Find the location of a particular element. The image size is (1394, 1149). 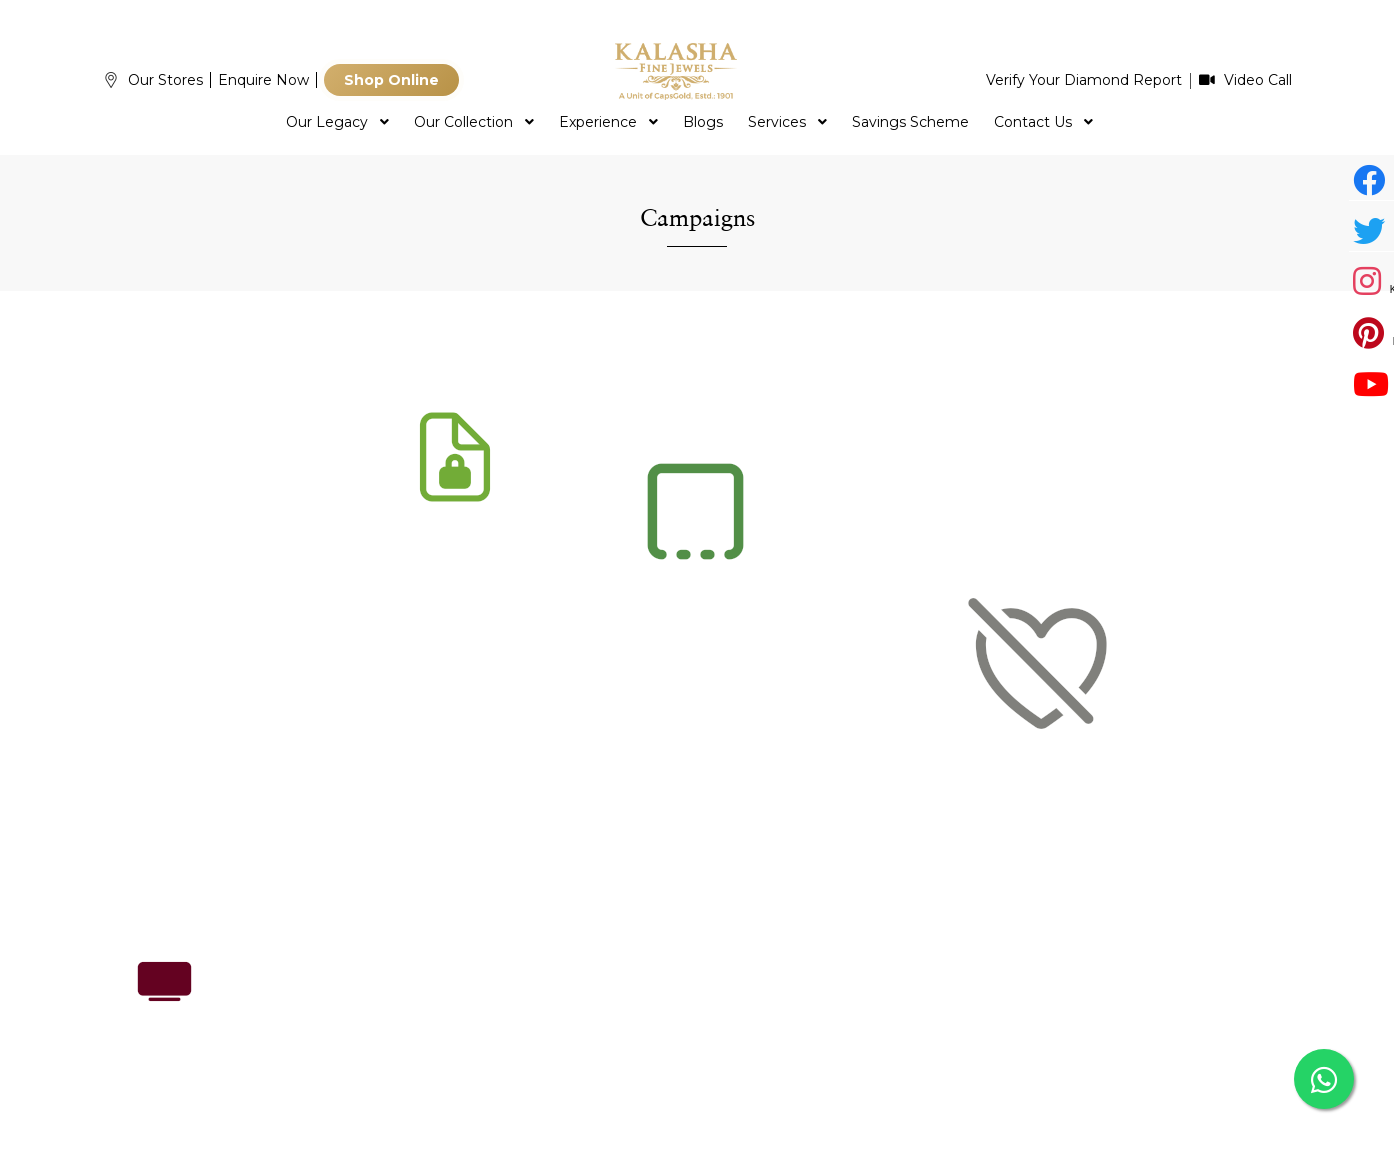

indicates a container with a collapsible or expandable bottom section is located at coordinates (695, 511).